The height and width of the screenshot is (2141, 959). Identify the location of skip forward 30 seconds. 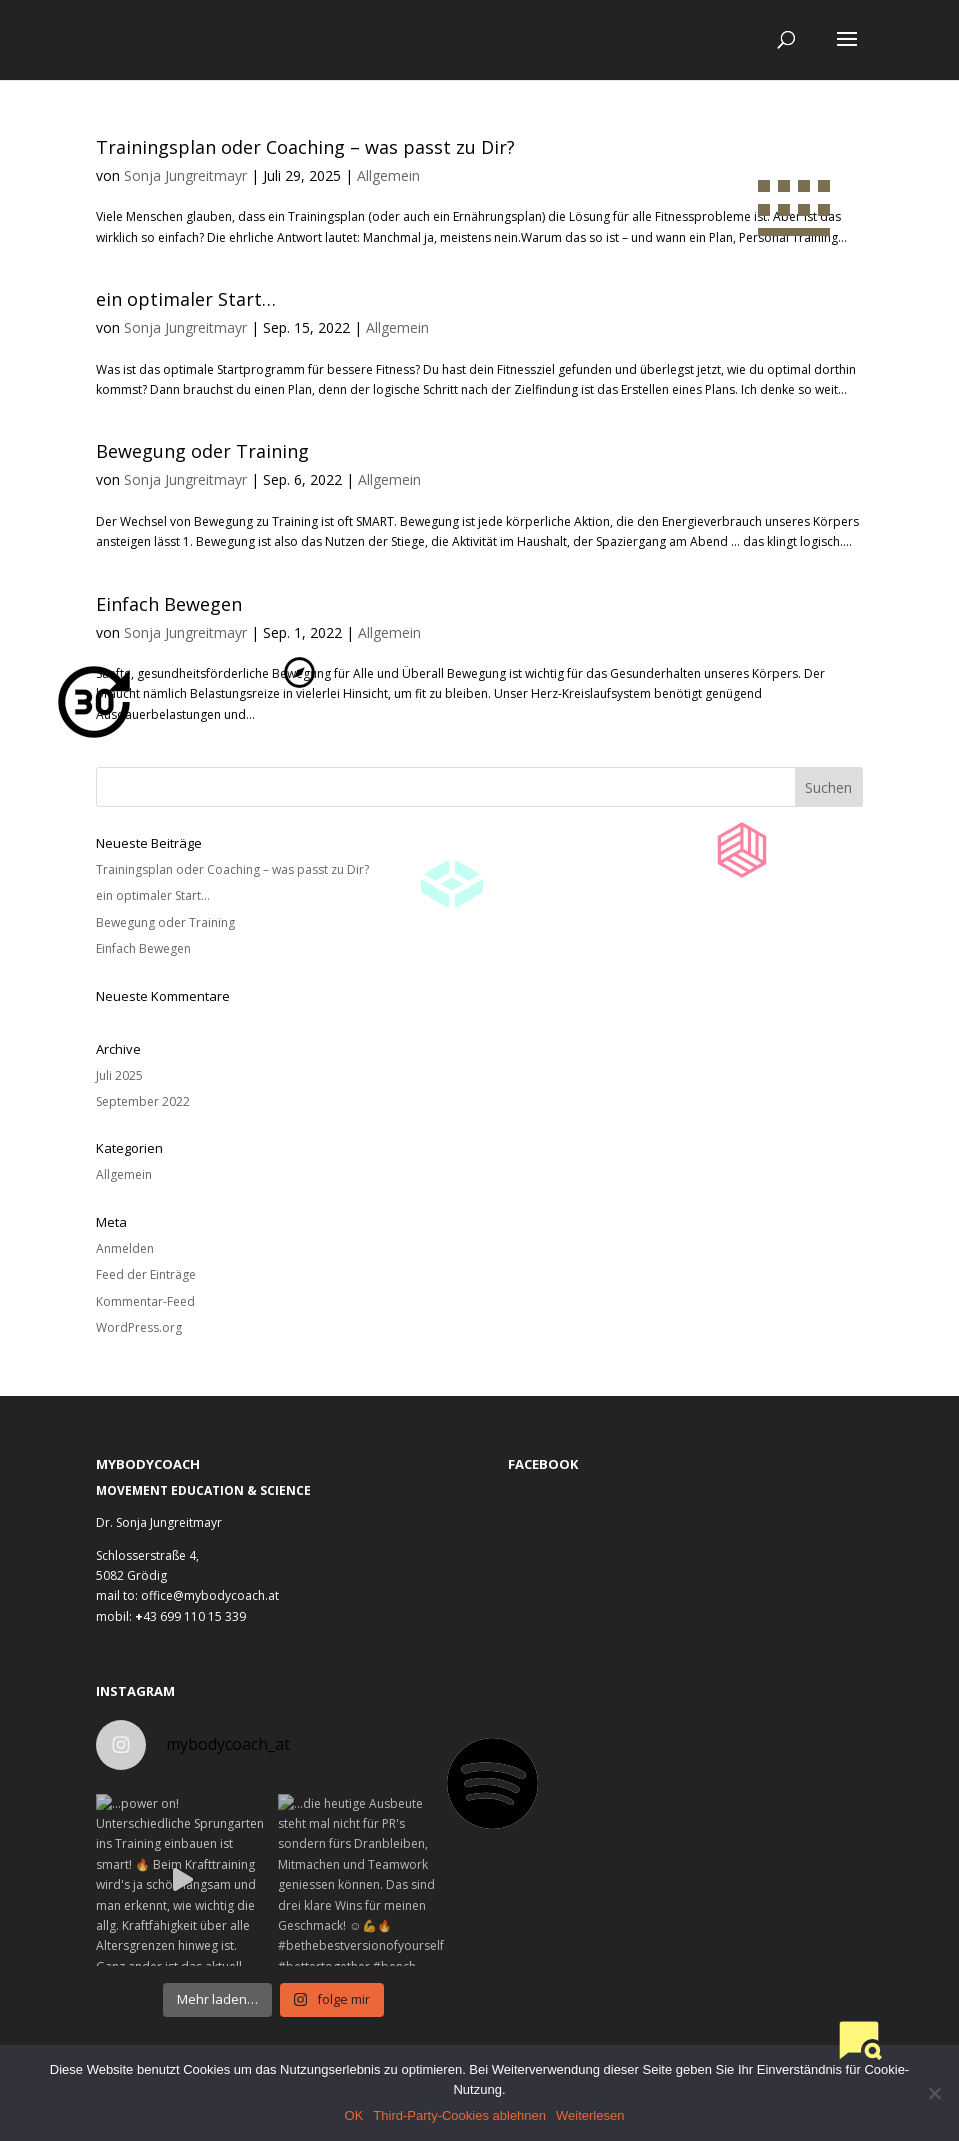
(94, 702).